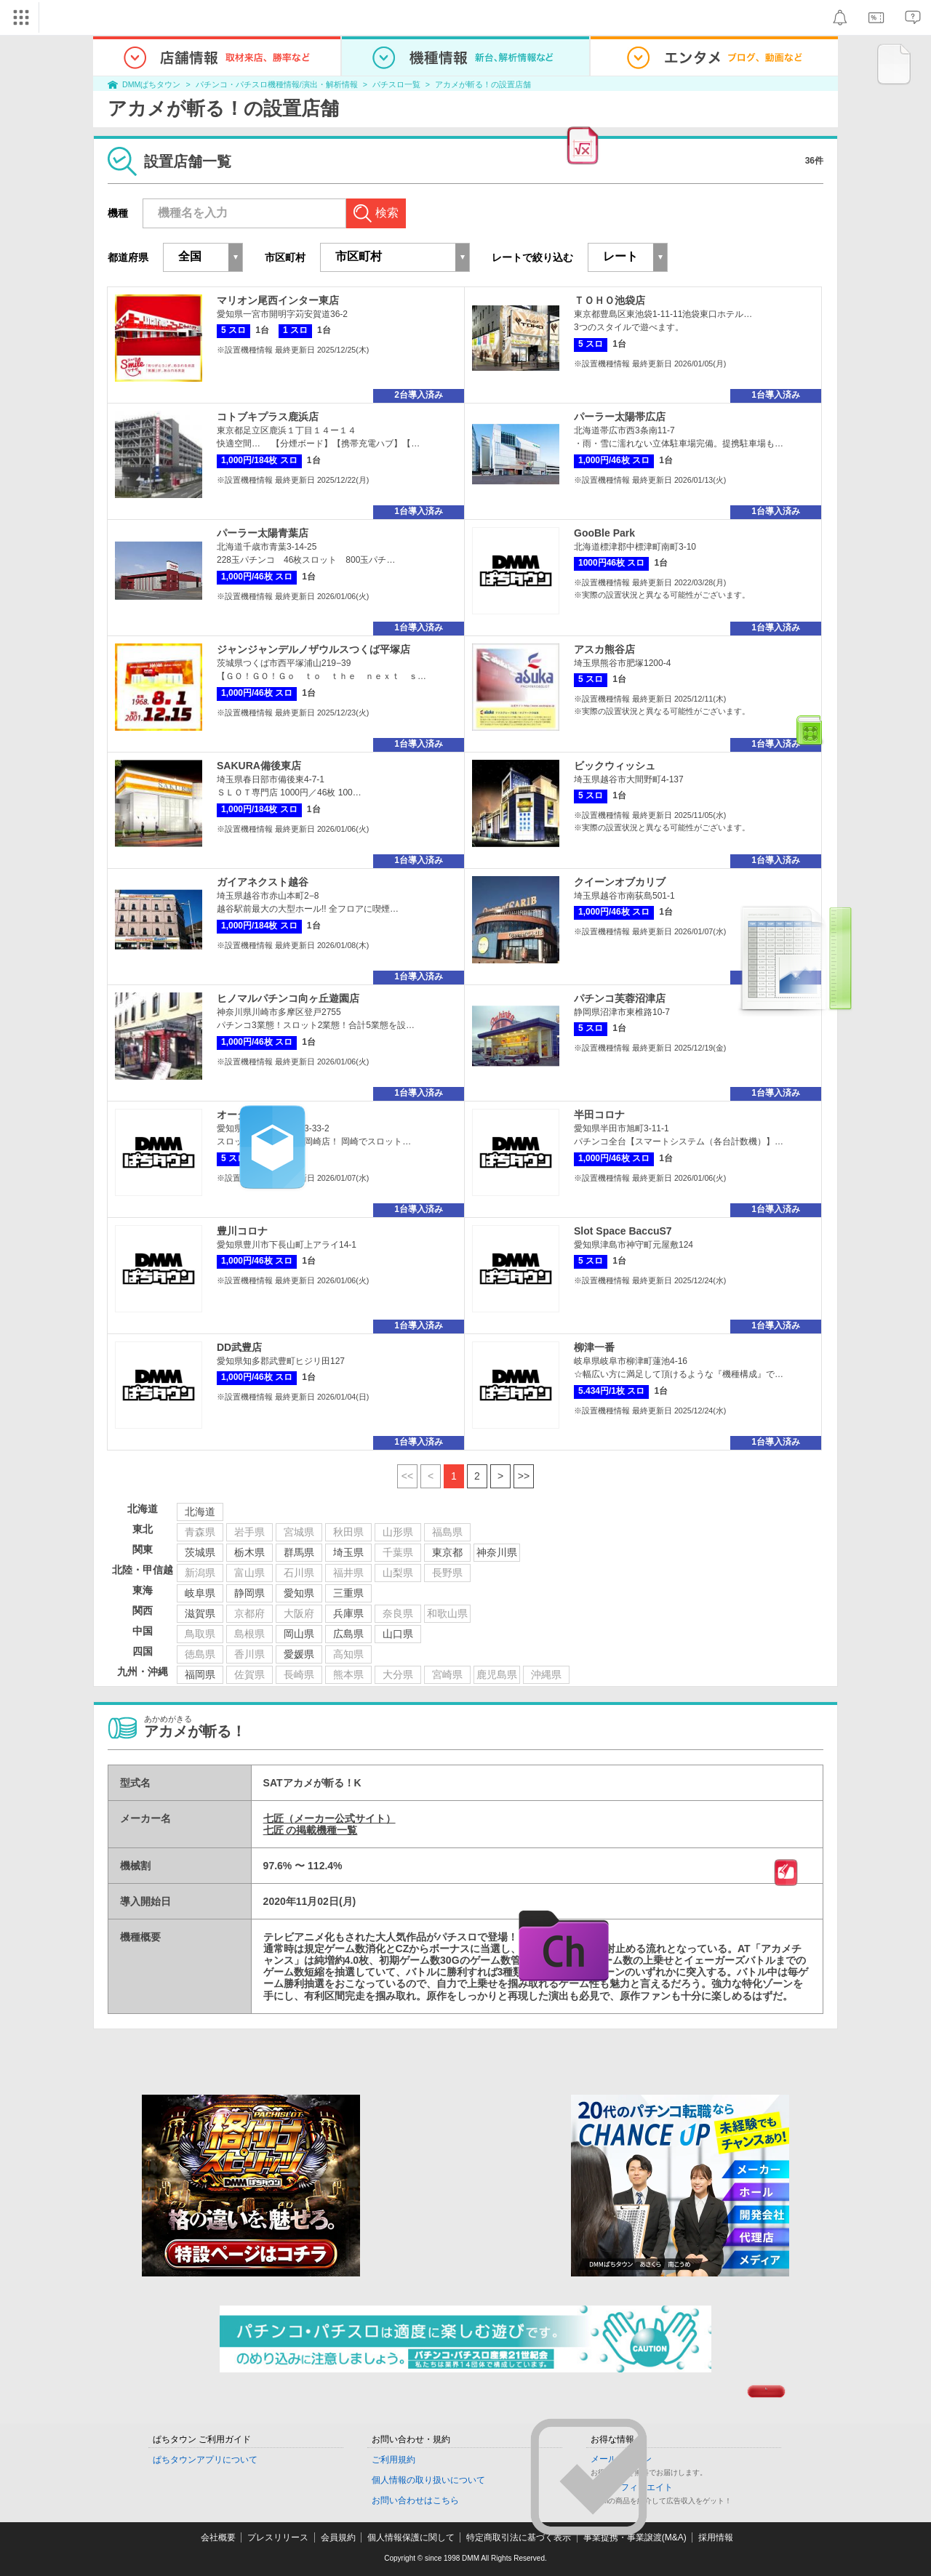  I want to click on preview a text file before opening, so click(894, 64).